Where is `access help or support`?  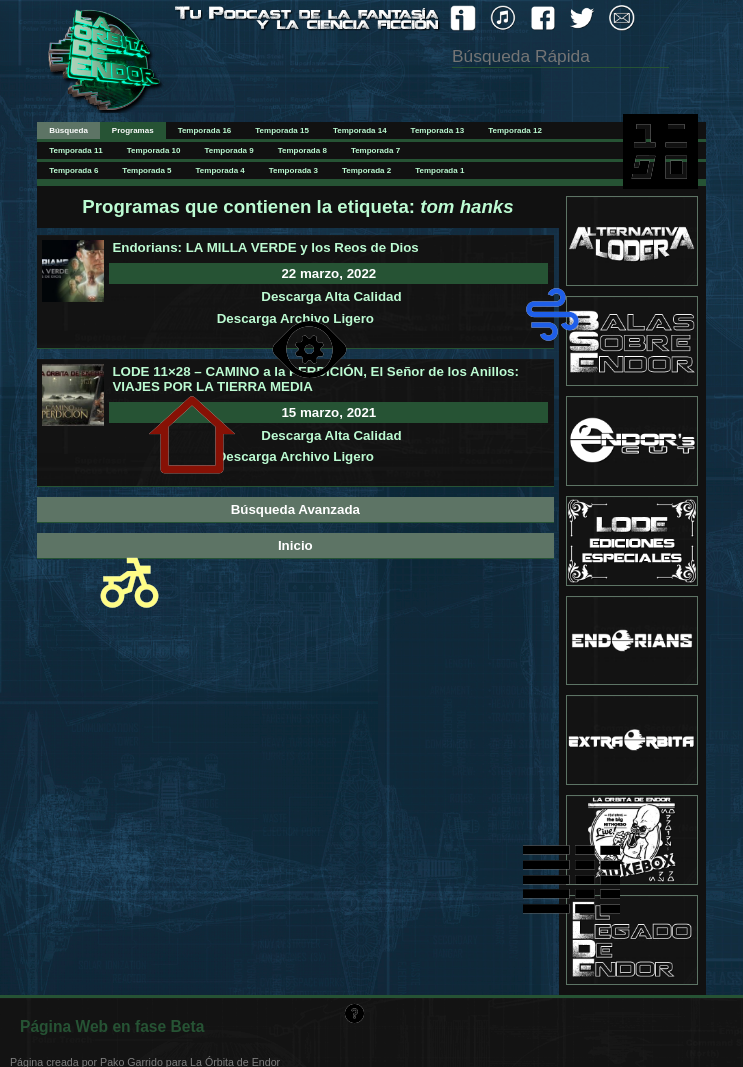
access help or support is located at coordinates (354, 1013).